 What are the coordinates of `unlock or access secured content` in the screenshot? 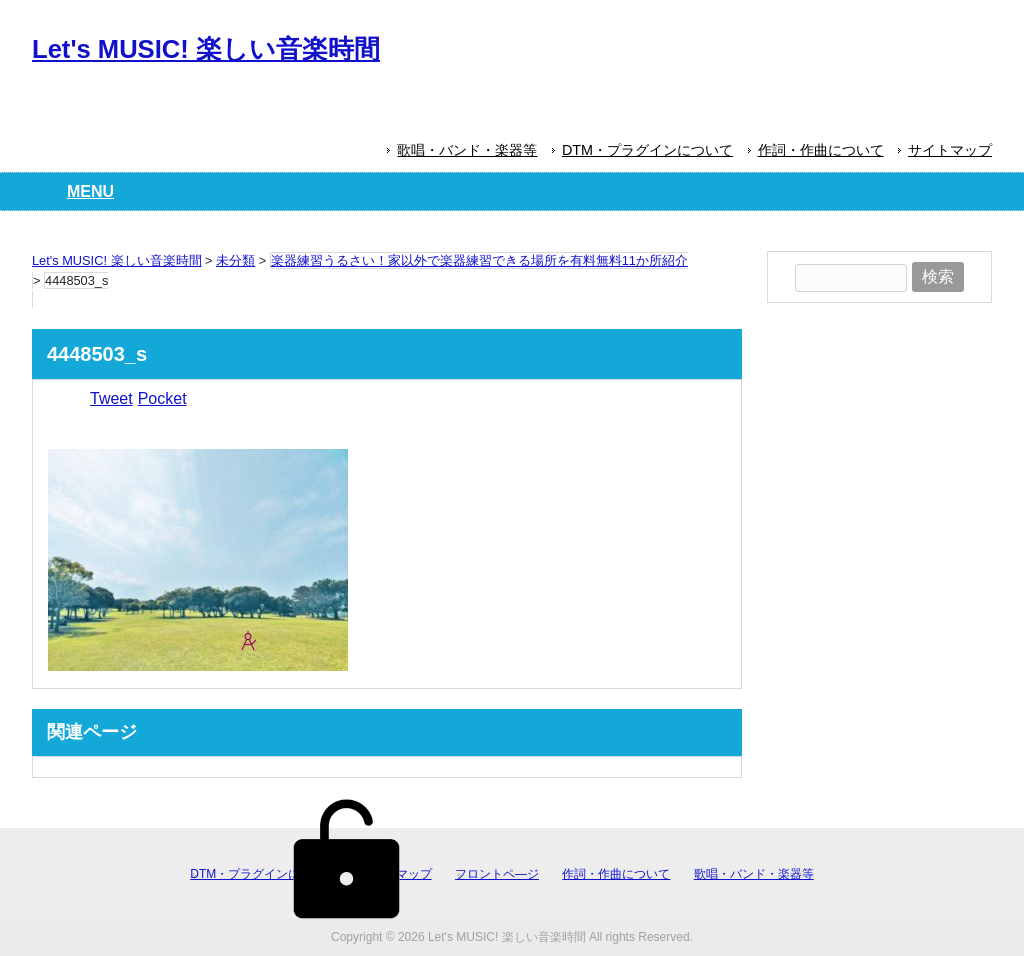 It's located at (346, 865).